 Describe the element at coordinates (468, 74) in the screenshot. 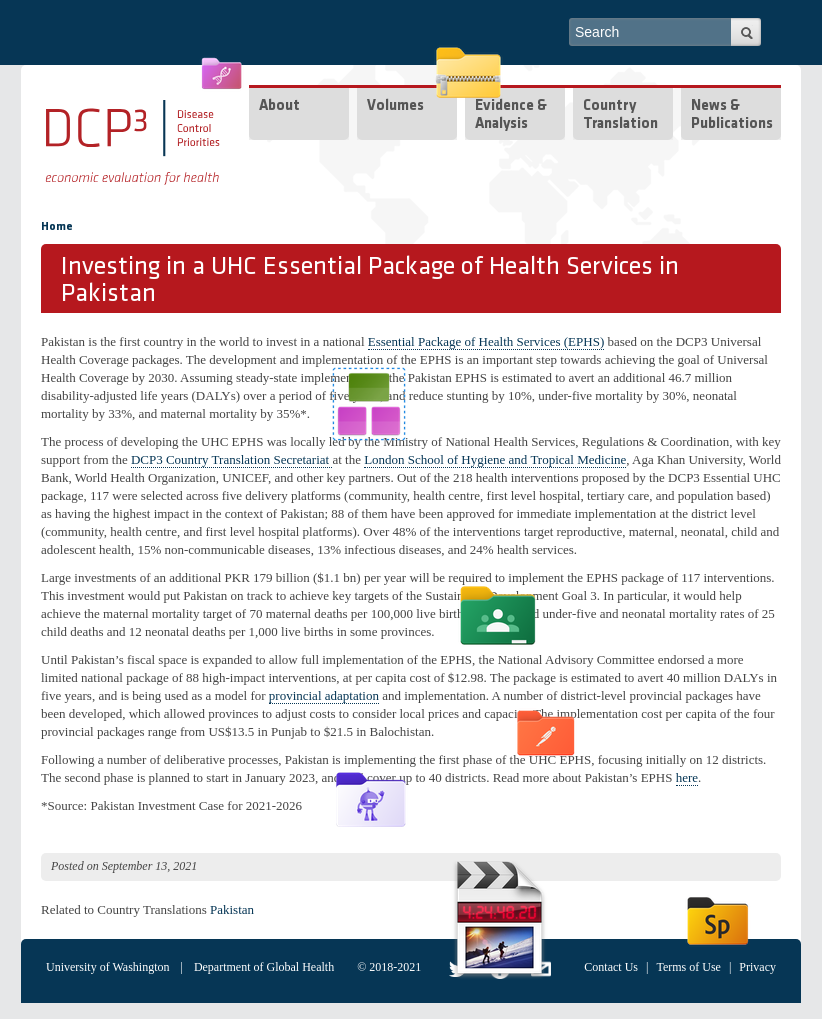

I see `open a compressed zip folder` at that location.